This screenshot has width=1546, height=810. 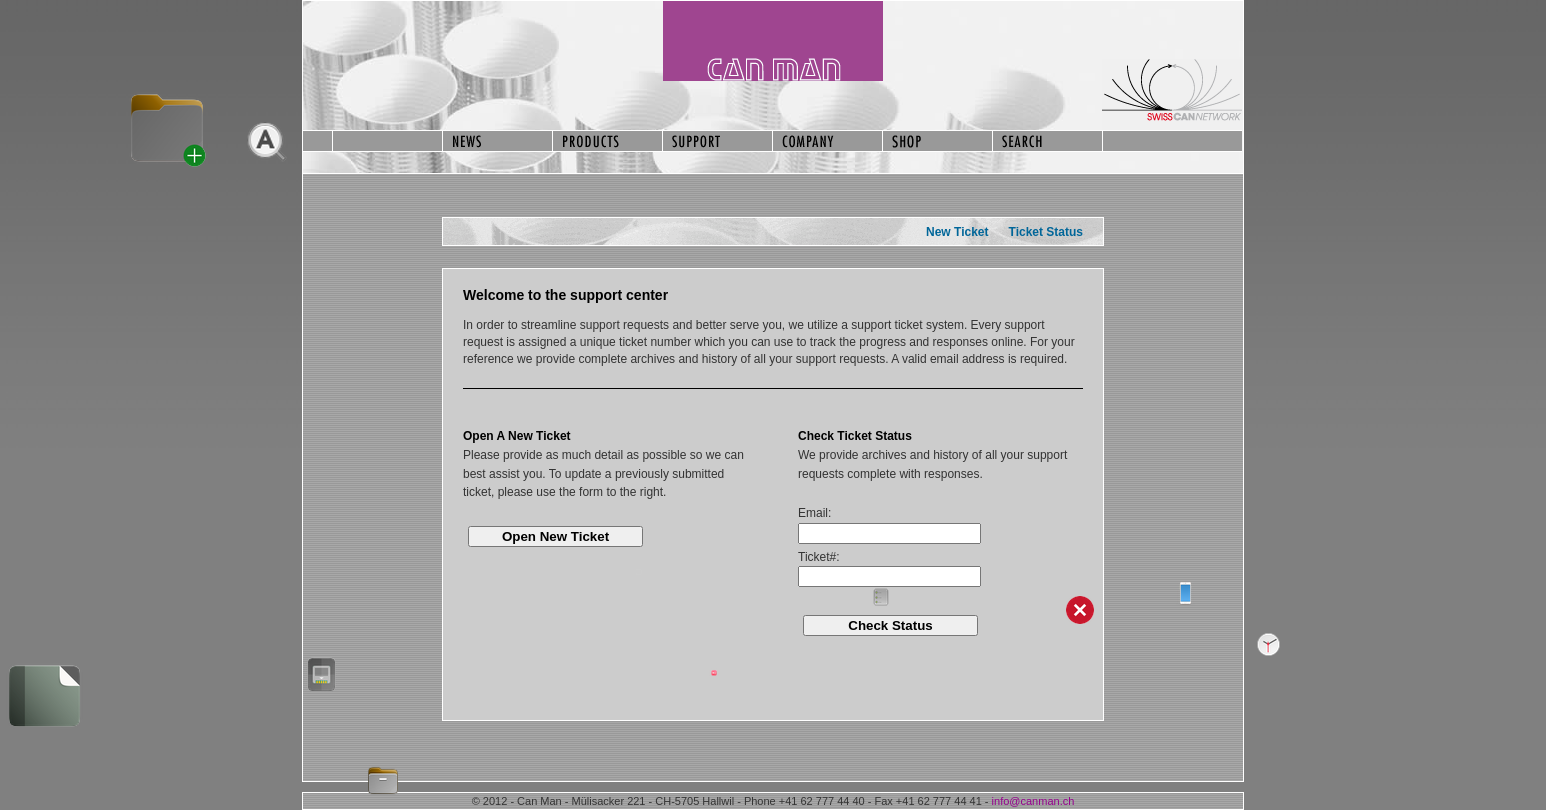 I want to click on indicates a connected iPhone device, so click(x=1185, y=593).